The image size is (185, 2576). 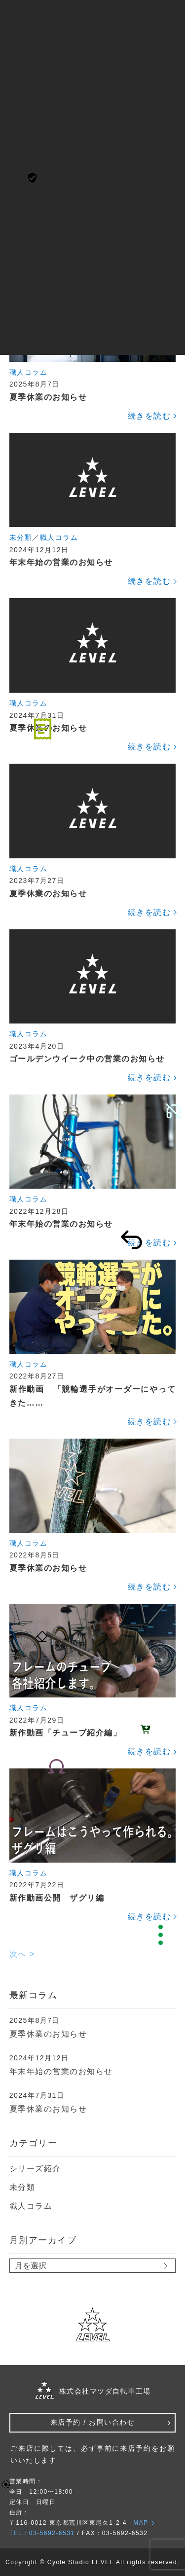 I want to click on add item to shopping cart, so click(x=146, y=1729).